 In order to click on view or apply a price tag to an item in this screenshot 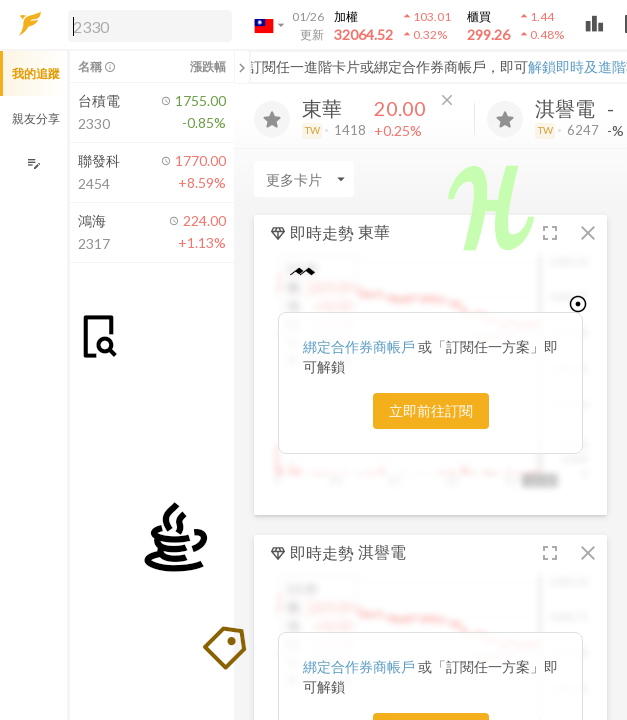, I will do `click(225, 647)`.